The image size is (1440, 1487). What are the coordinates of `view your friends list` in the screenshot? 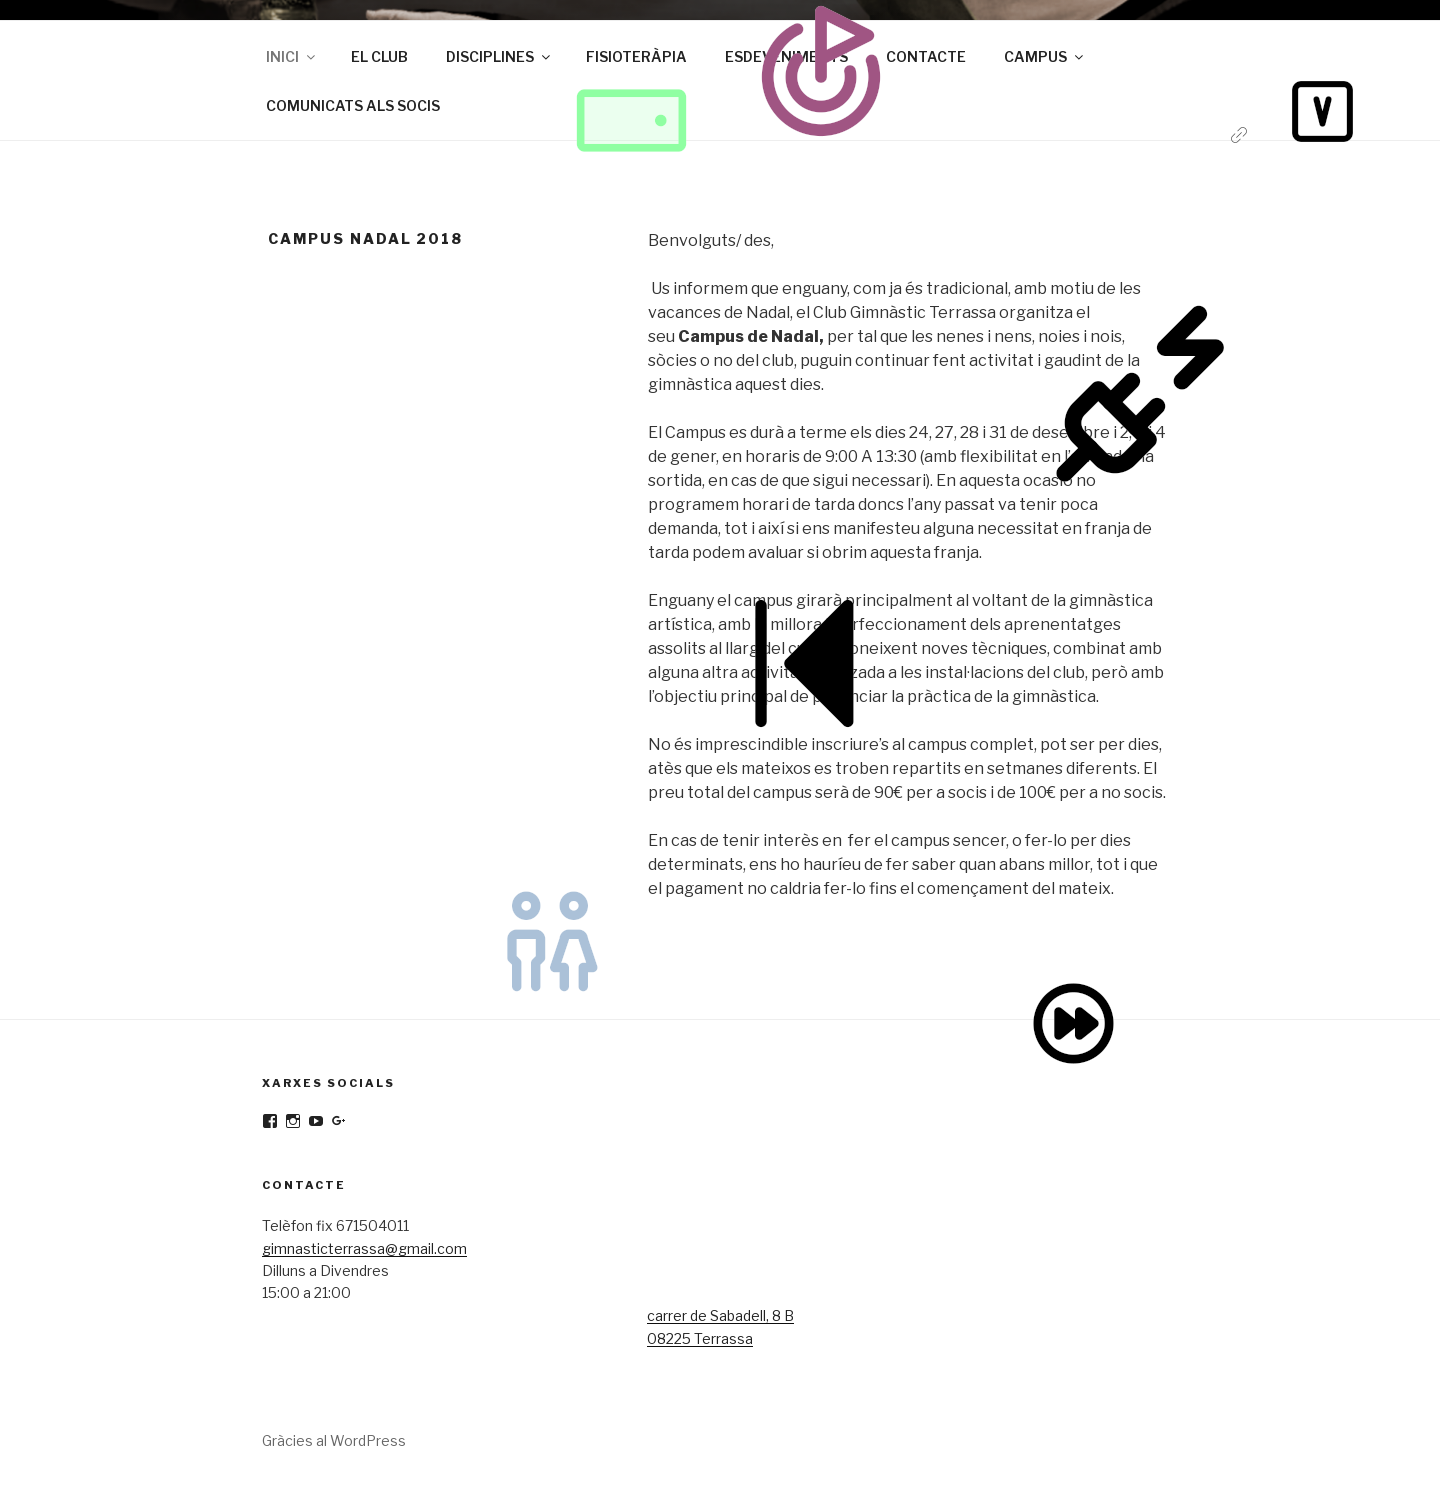 It's located at (550, 939).